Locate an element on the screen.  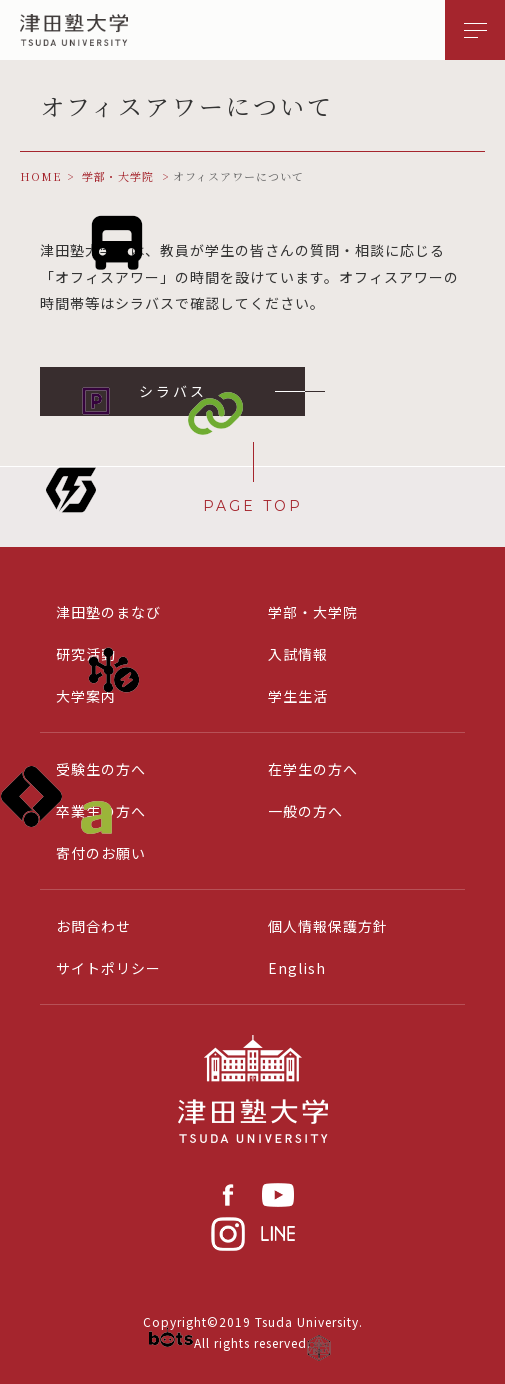
view delivery or shipping status is located at coordinates (117, 241).